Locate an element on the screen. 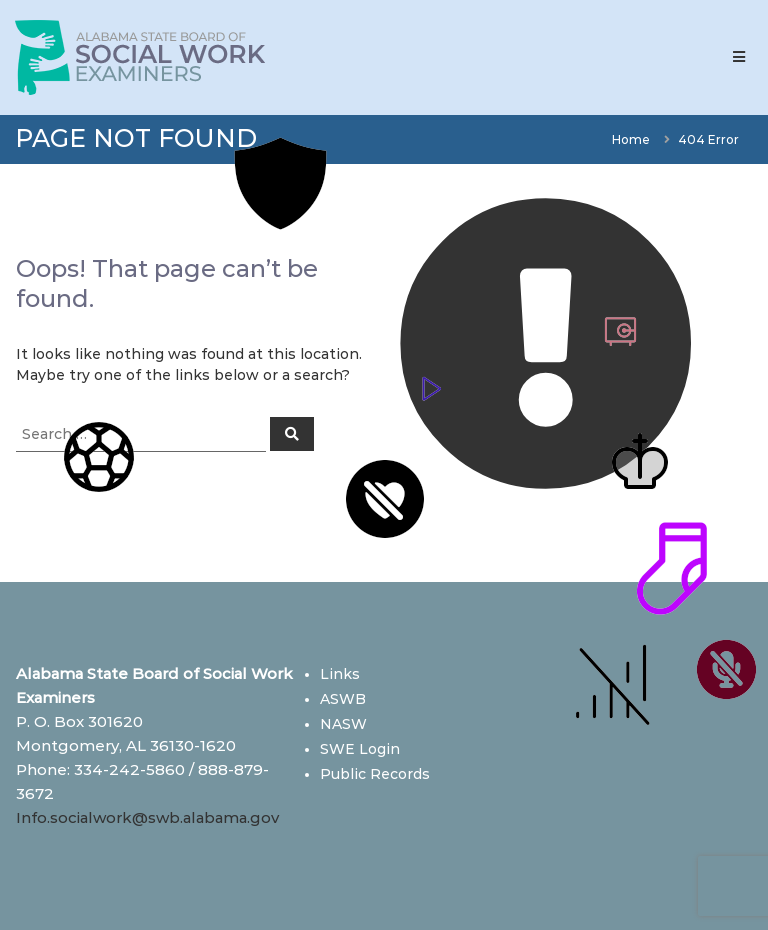 The width and height of the screenshot is (768, 930). access security settings is located at coordinates (280, 183).